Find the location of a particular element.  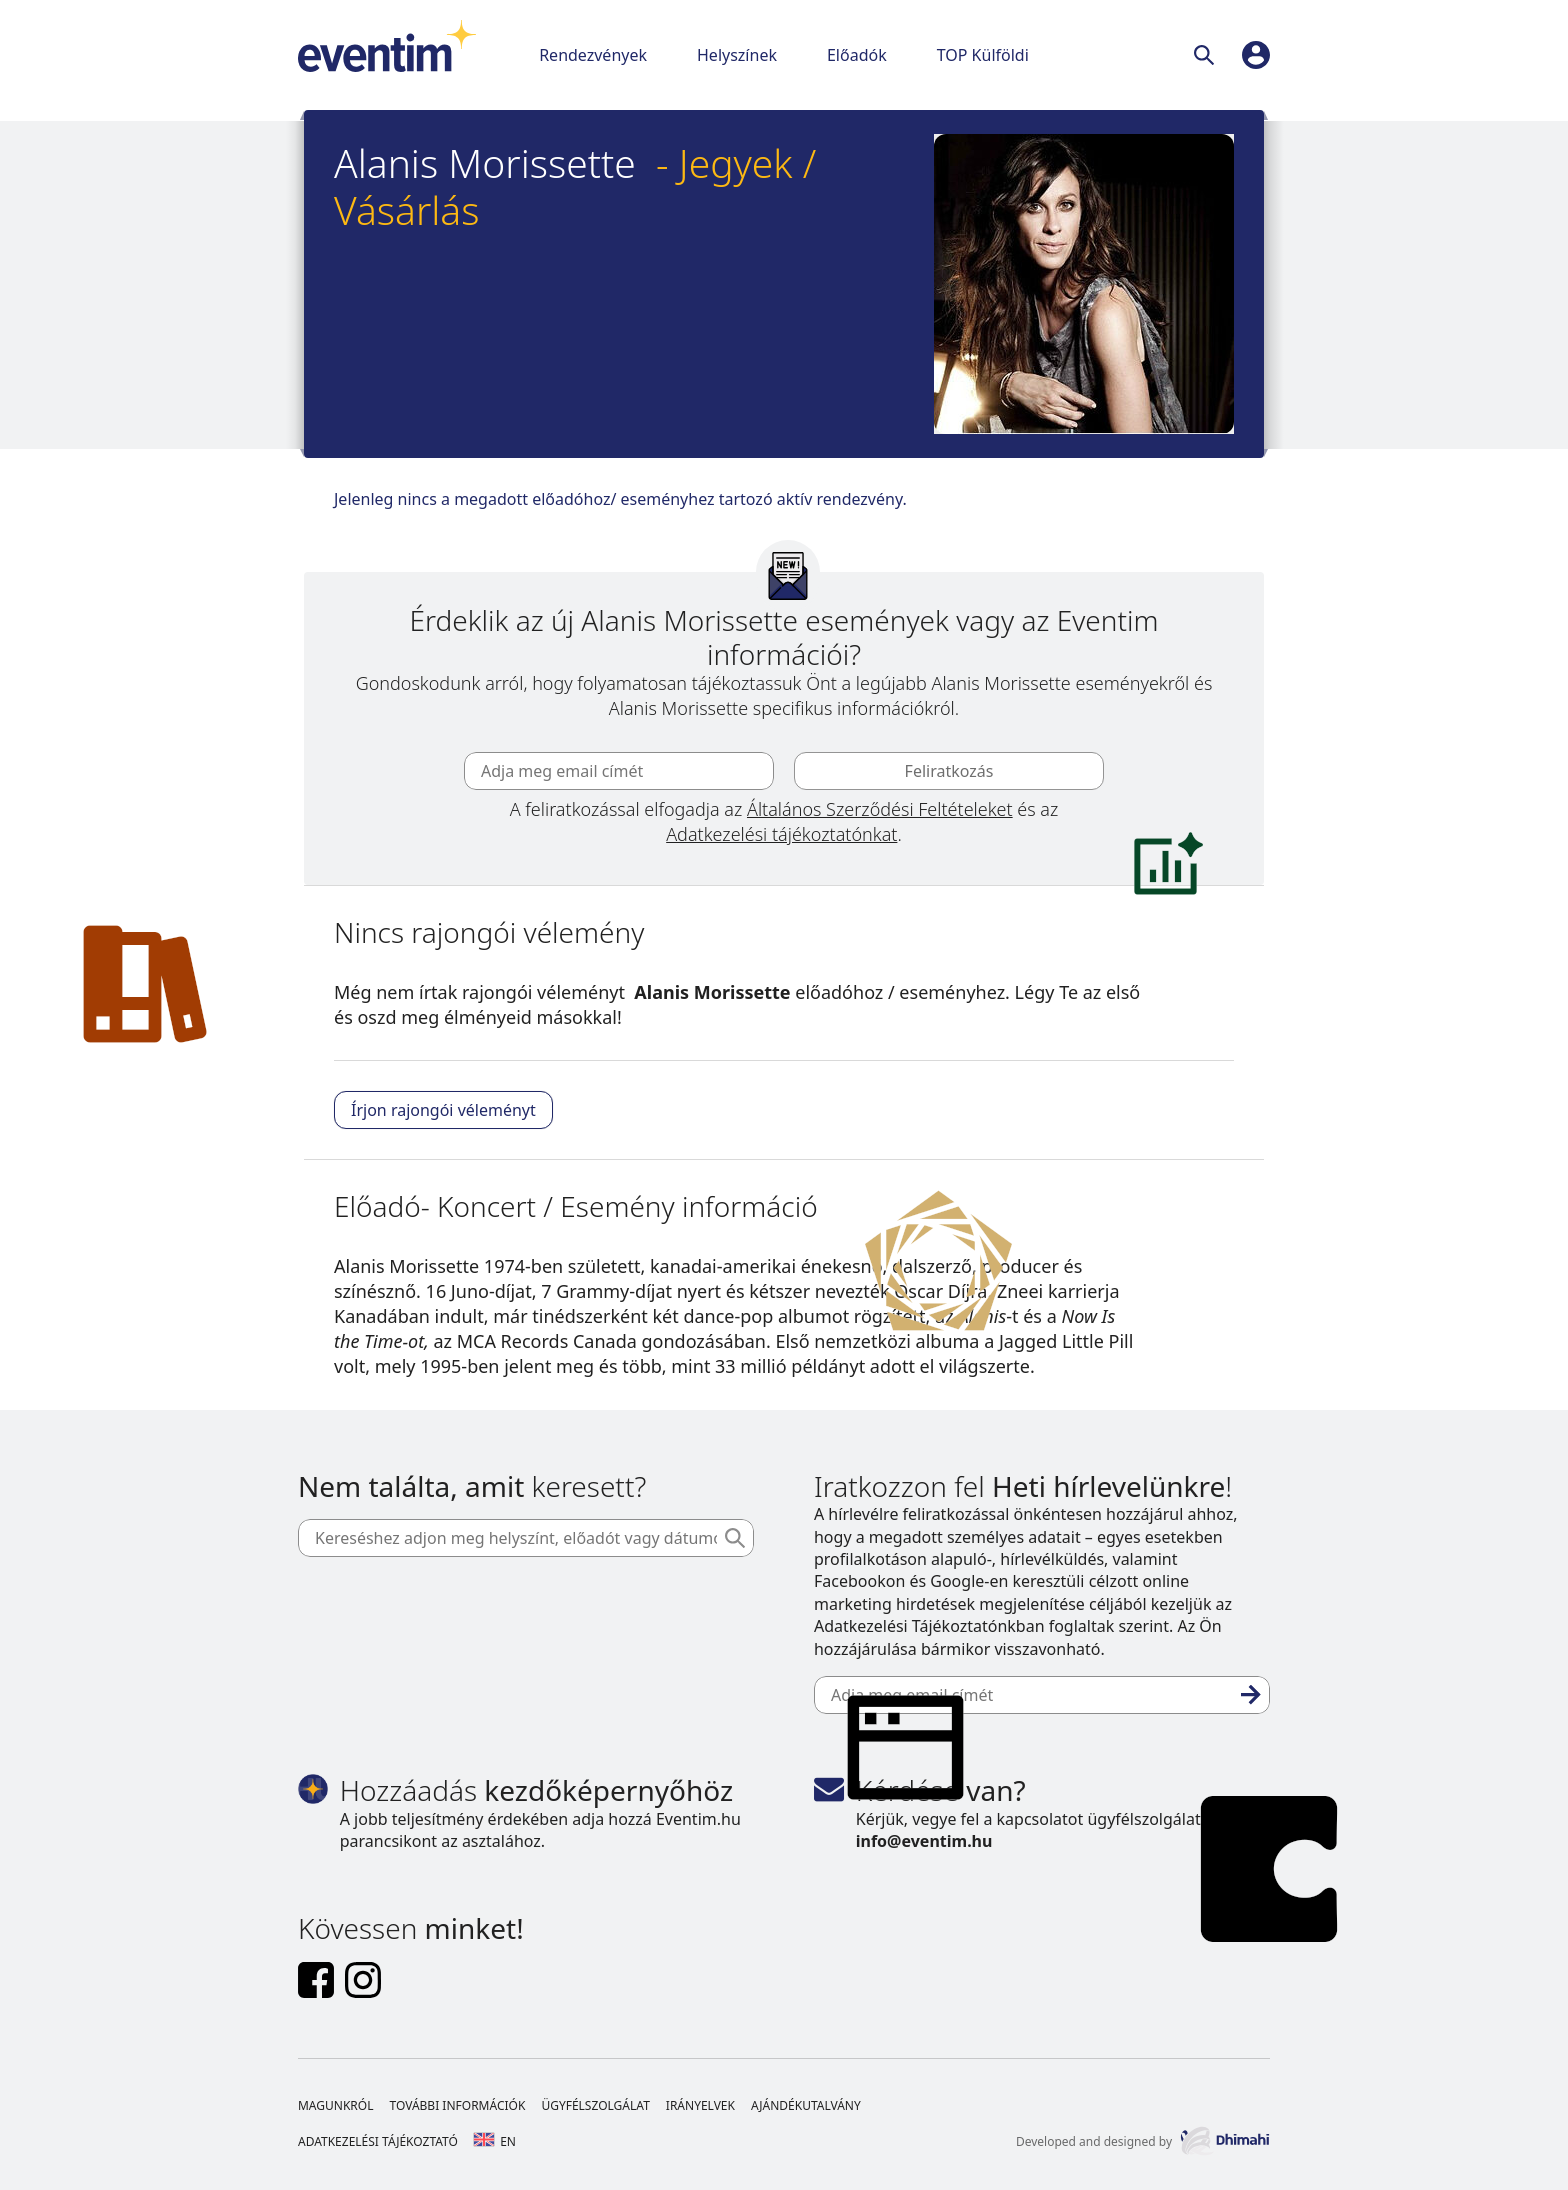

open a new browser window is located at coordinates (905, 1747).